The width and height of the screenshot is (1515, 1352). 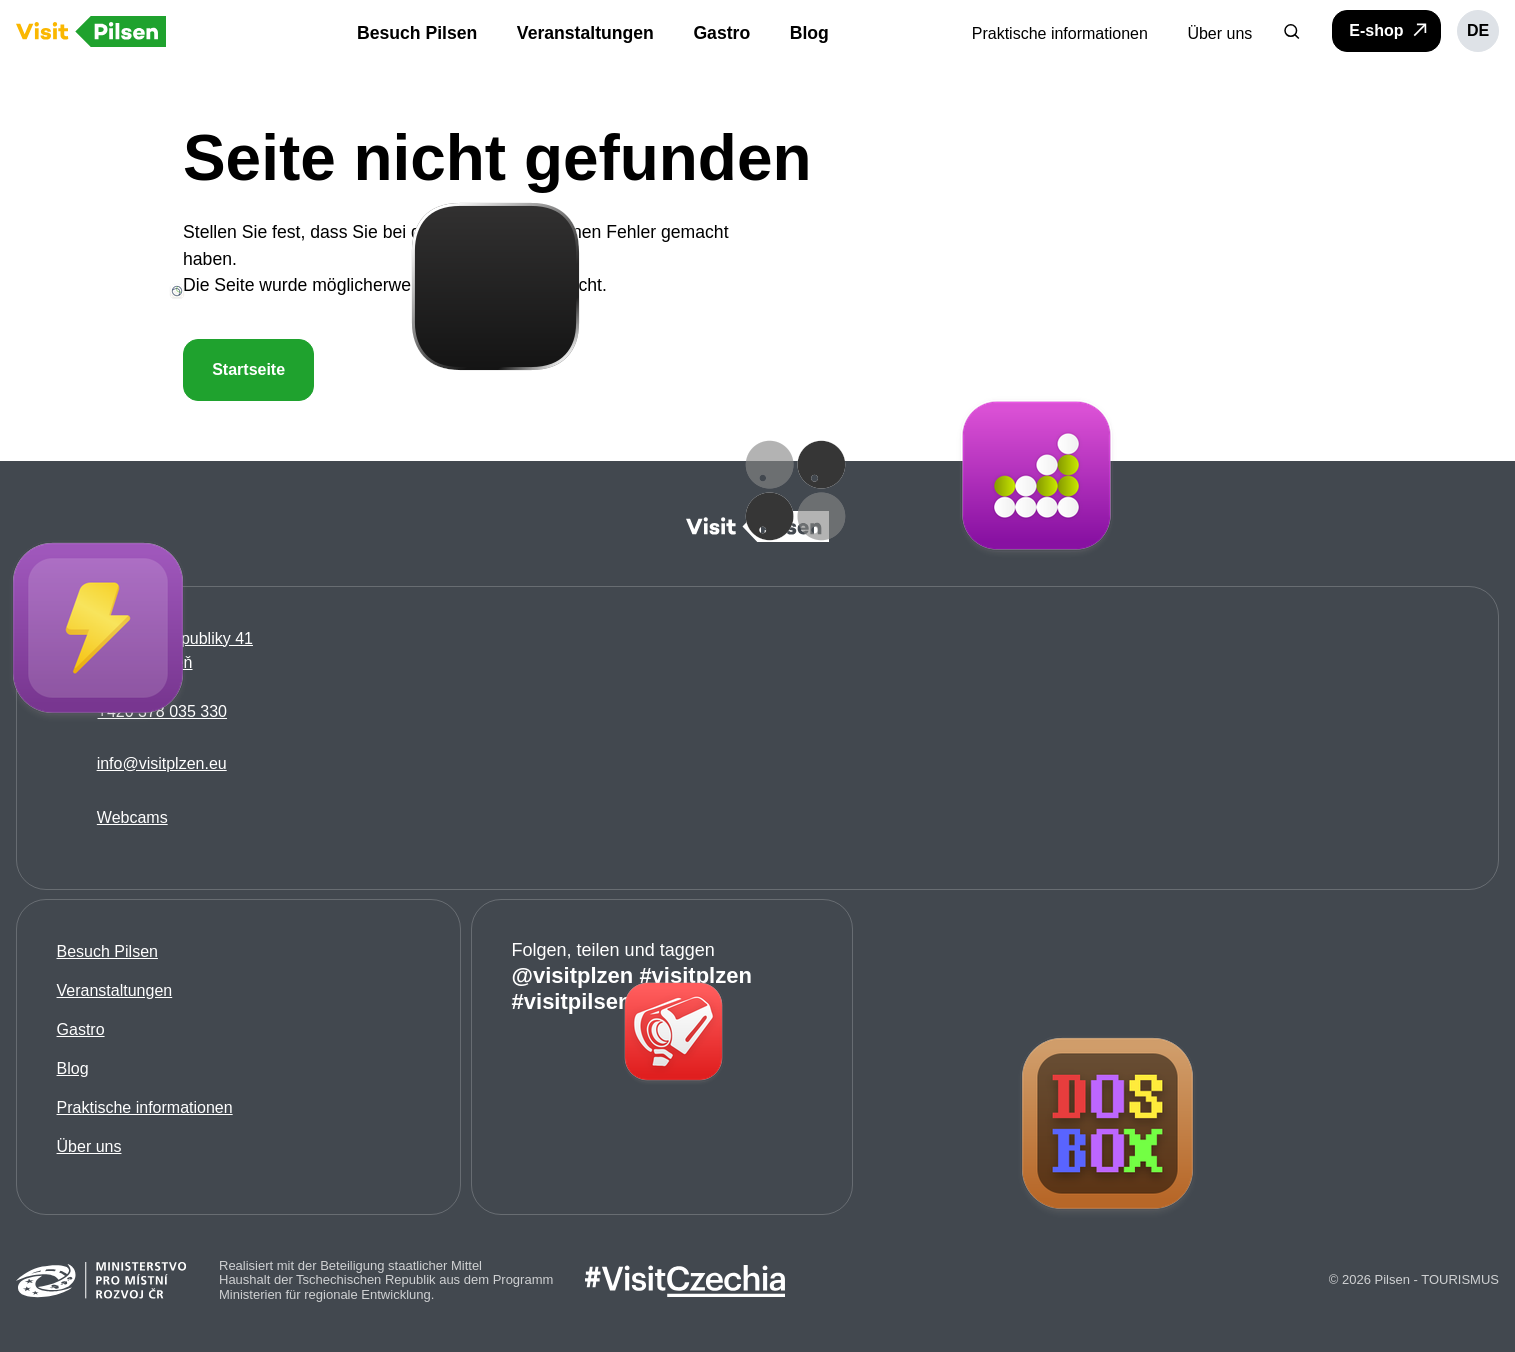 What do you see at coordinates (177, 291) in the screenshot?
I see `open cisco anyconnect vpn client` at bounding box center [177, 291].